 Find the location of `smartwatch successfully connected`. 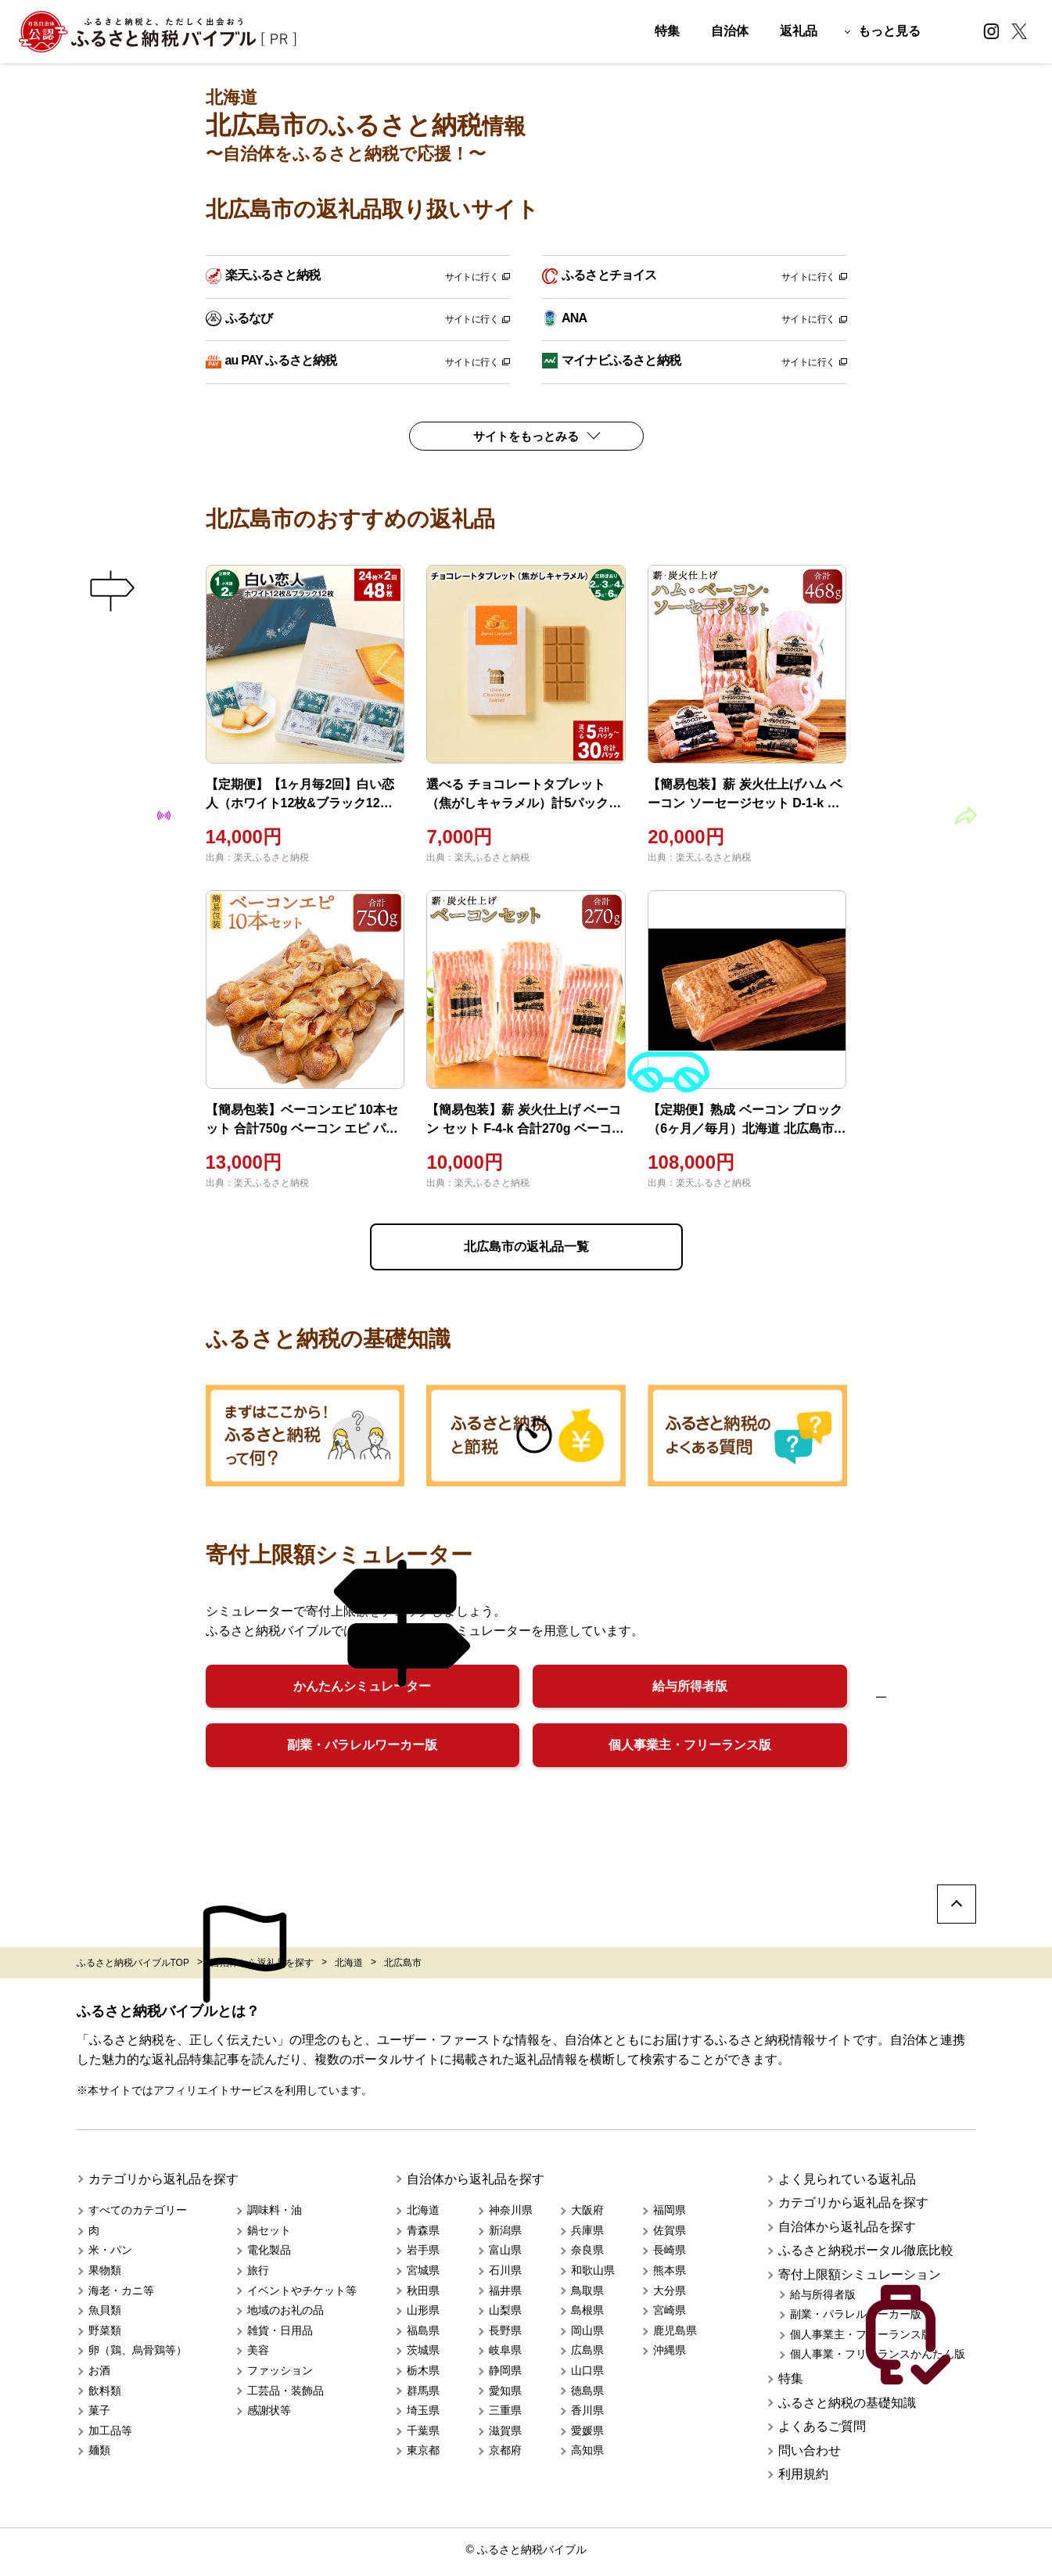

smartwatch successfully connected is located at coordinates (900, 2334).